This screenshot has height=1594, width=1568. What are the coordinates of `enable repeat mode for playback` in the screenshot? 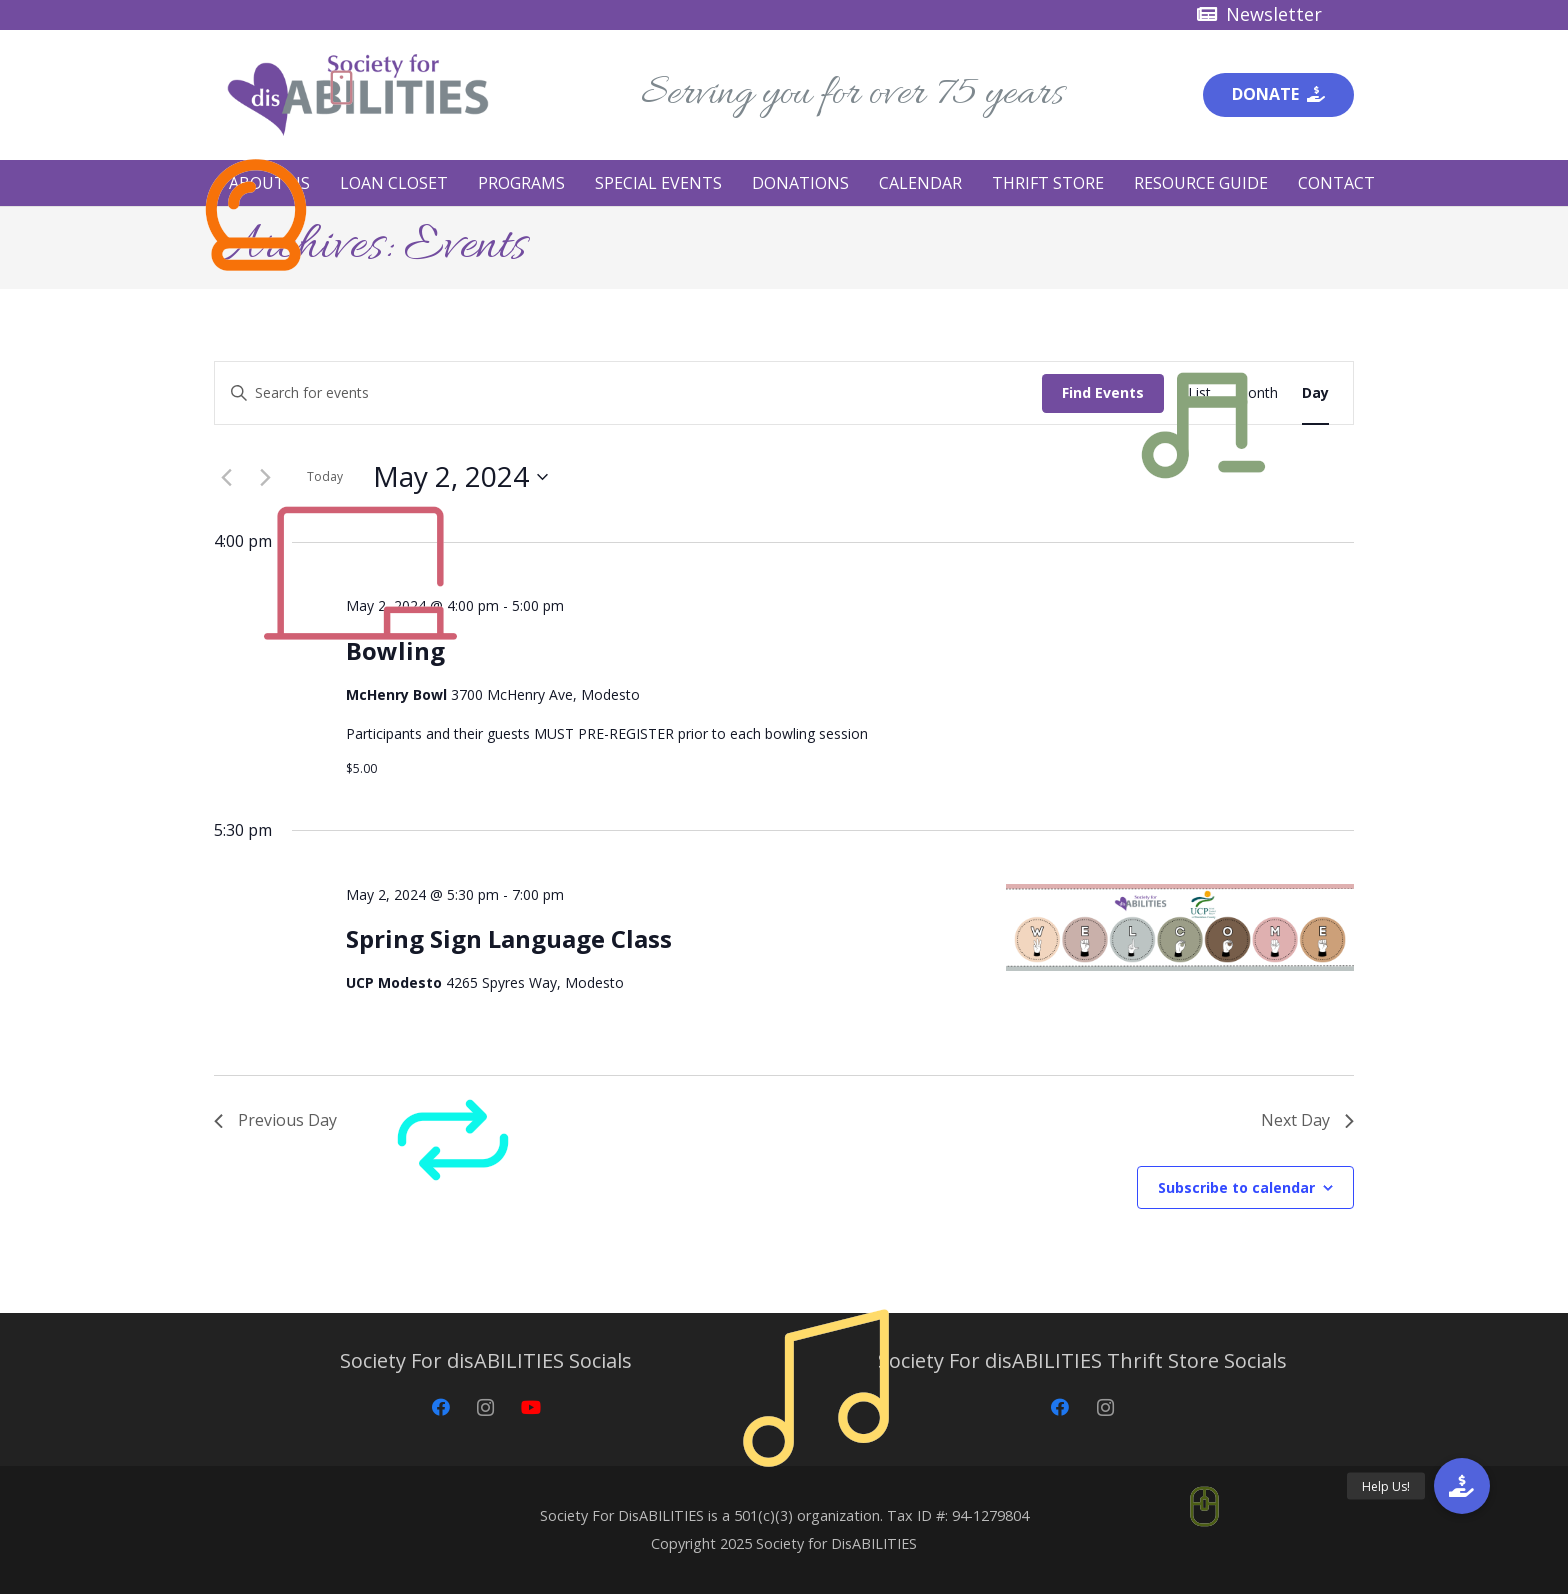 It's located at (453, 1140).